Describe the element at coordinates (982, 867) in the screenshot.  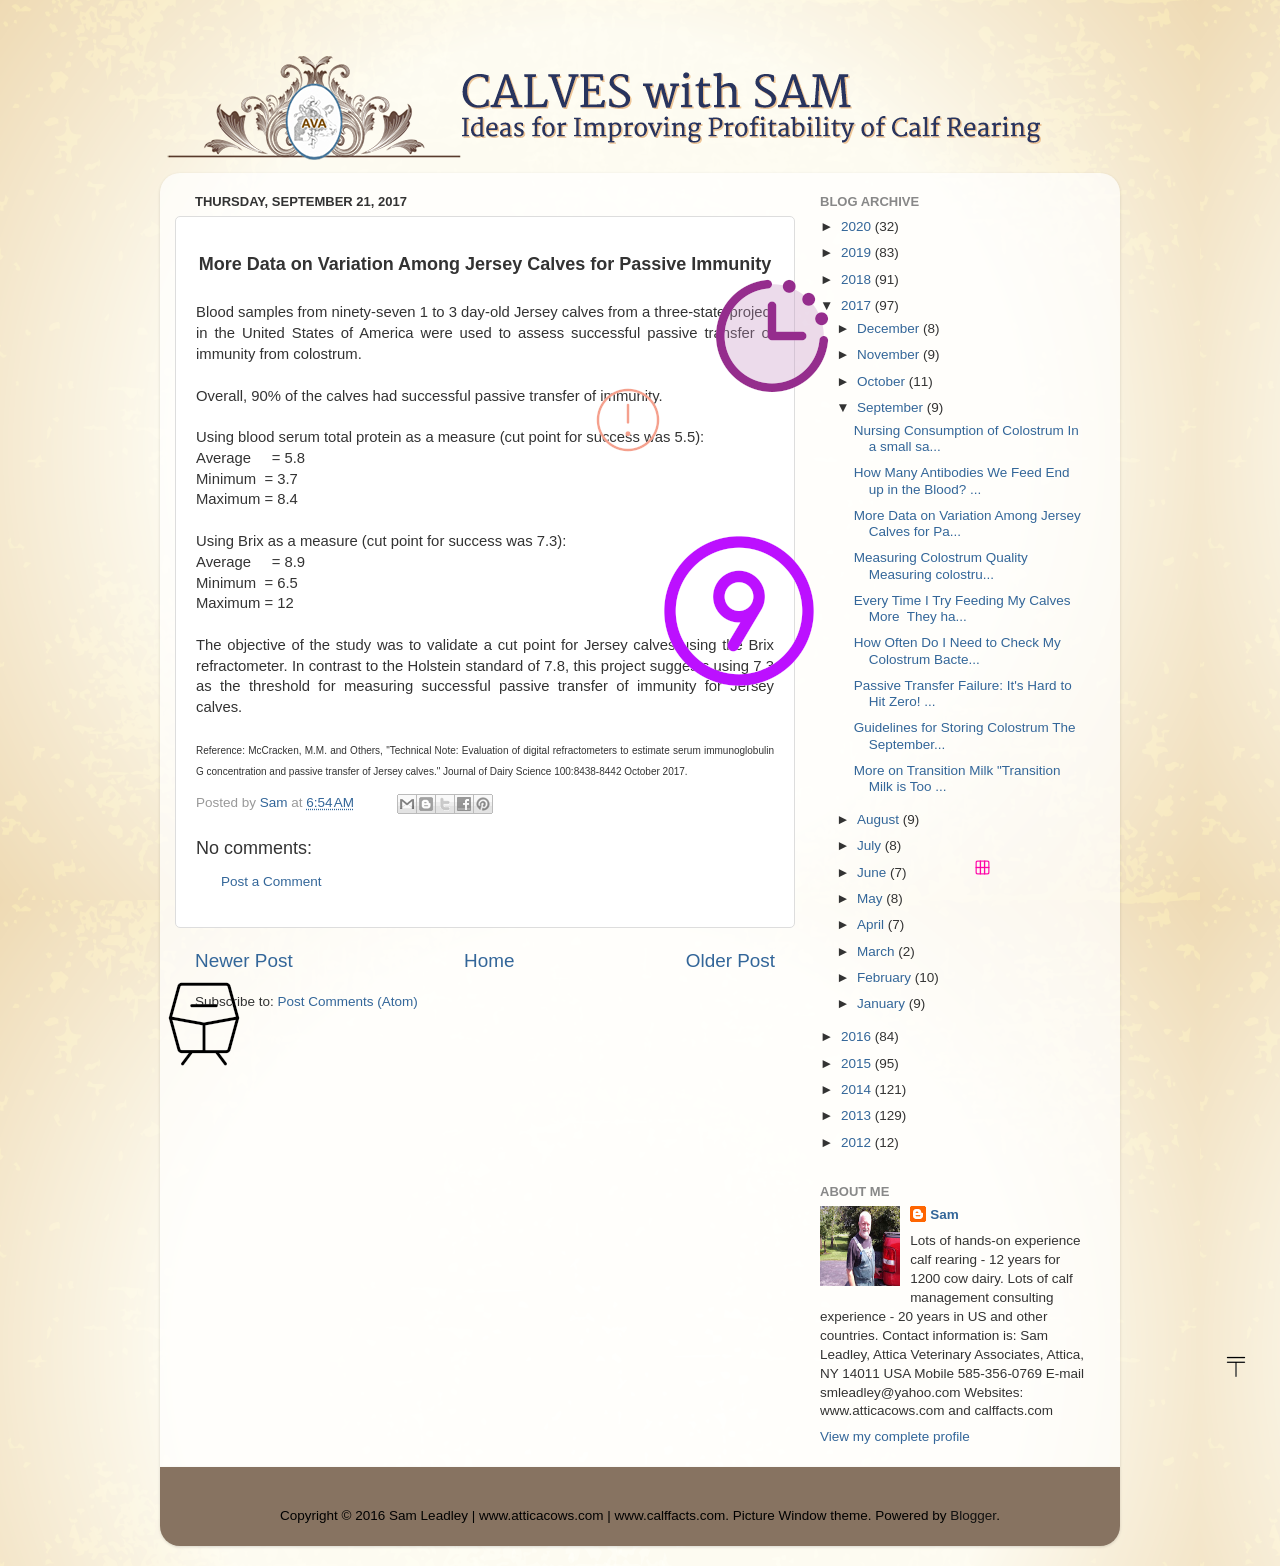
I see `switch to grid view layout` at that location.